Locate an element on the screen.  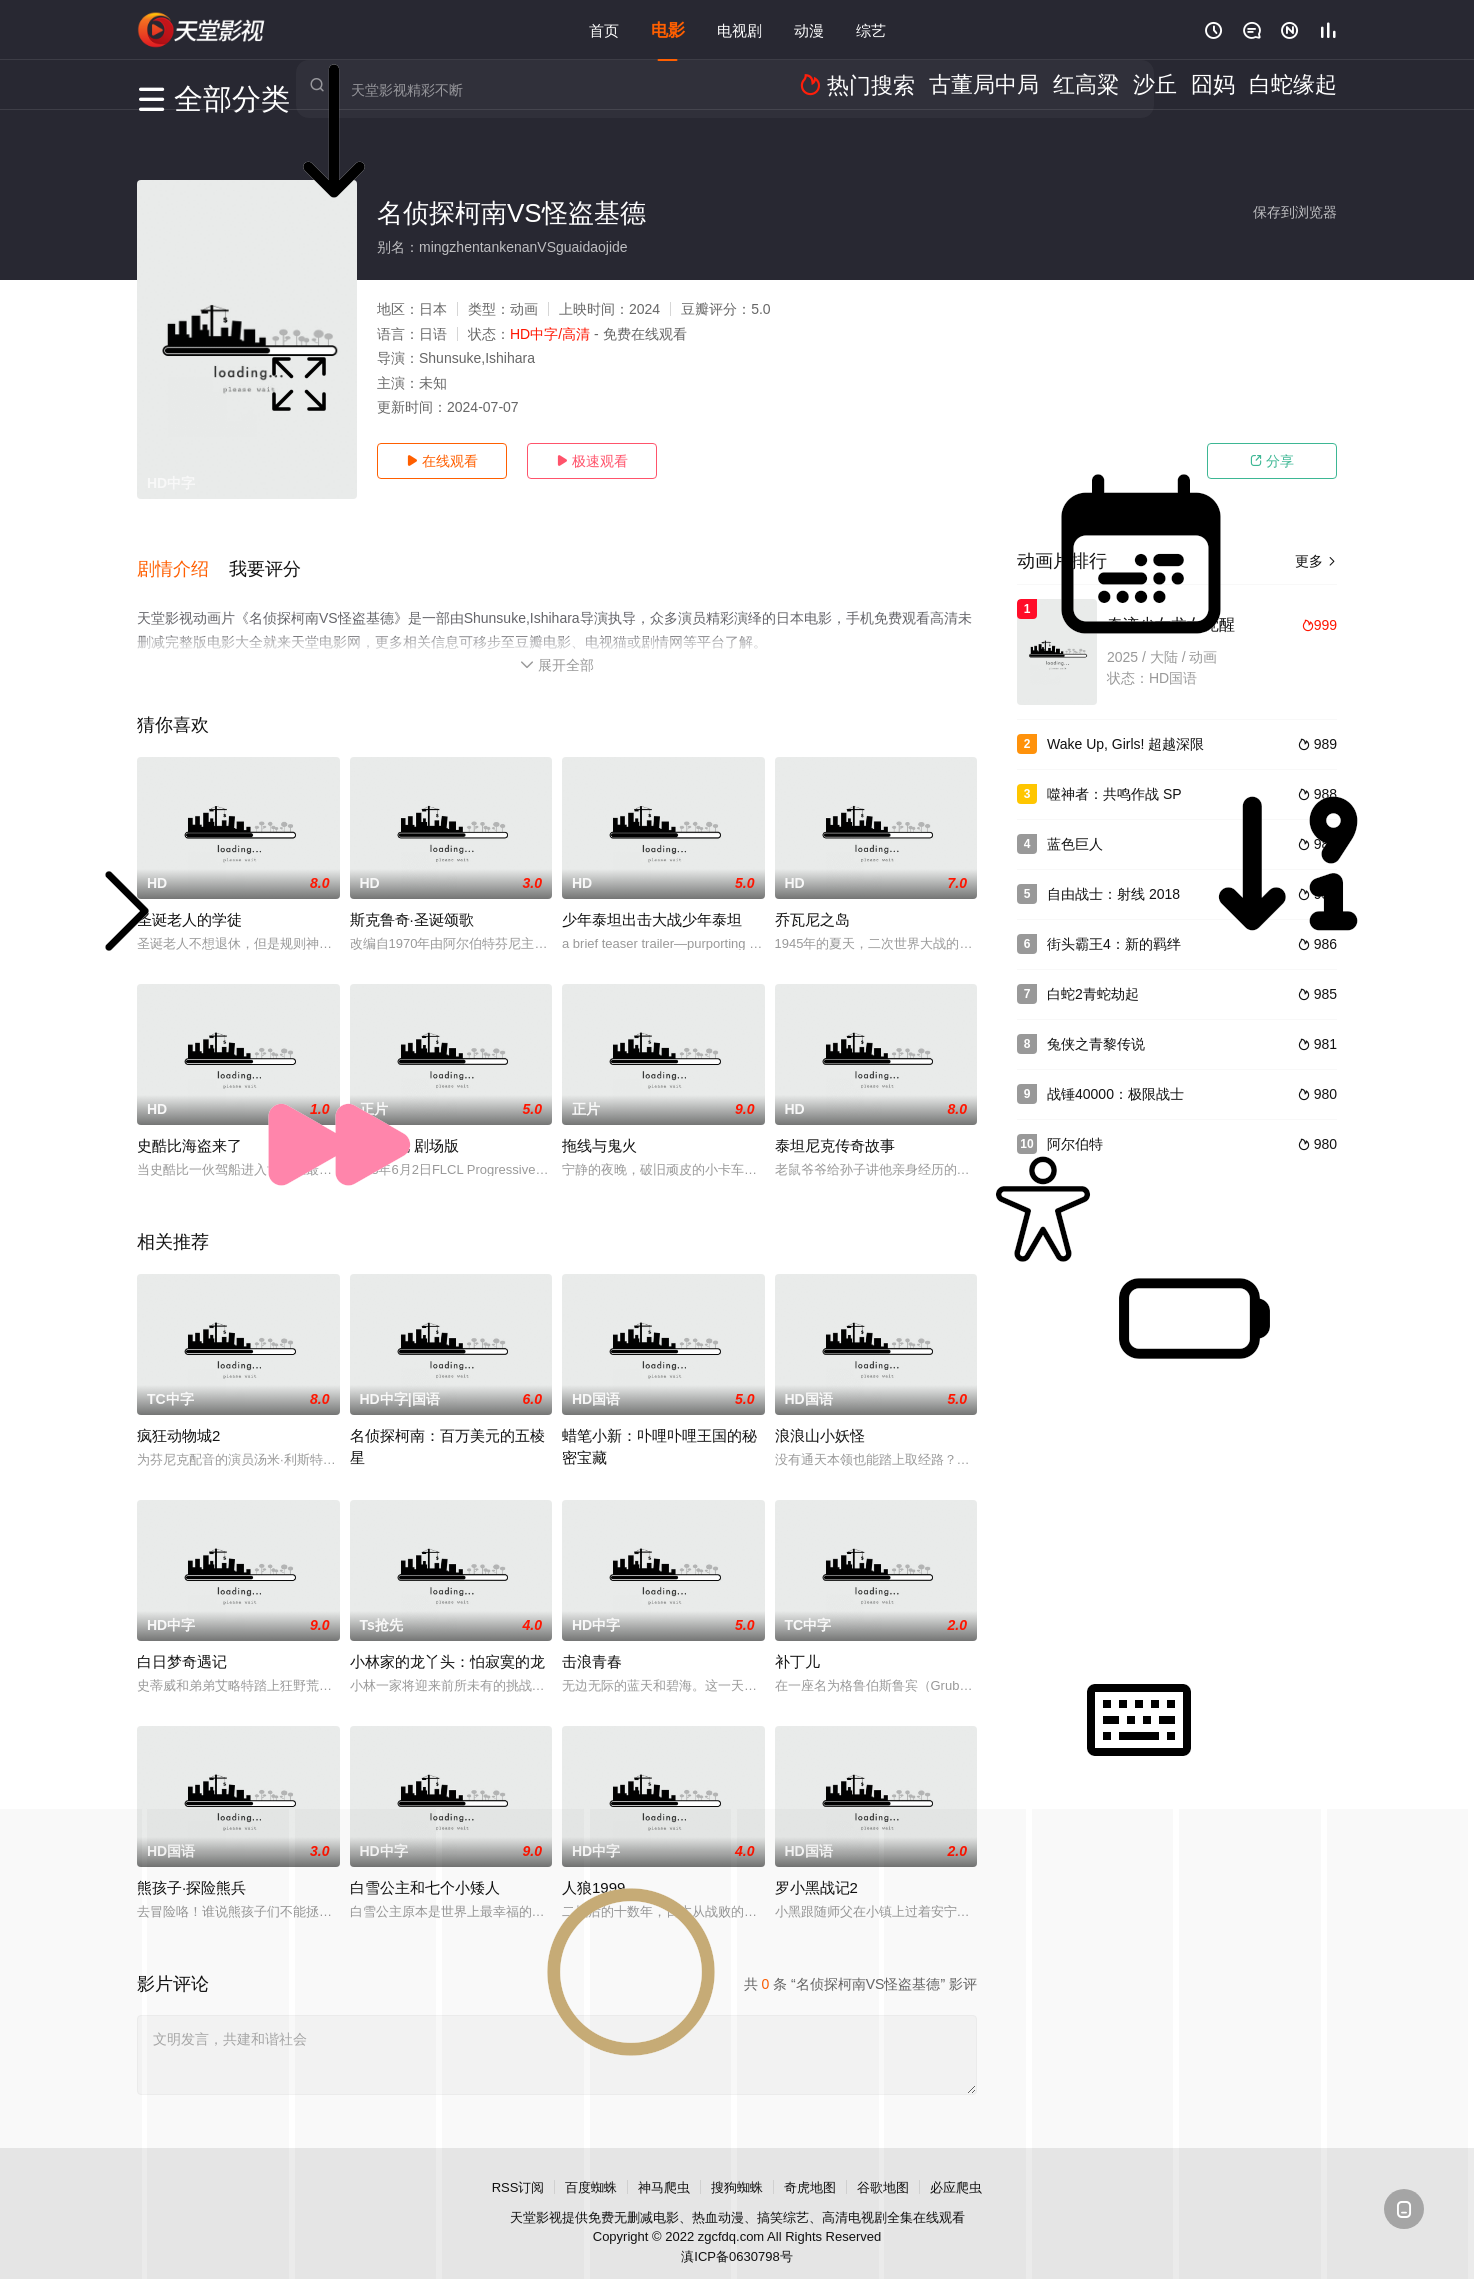
select a date range is located at coordinates (1141, 554).